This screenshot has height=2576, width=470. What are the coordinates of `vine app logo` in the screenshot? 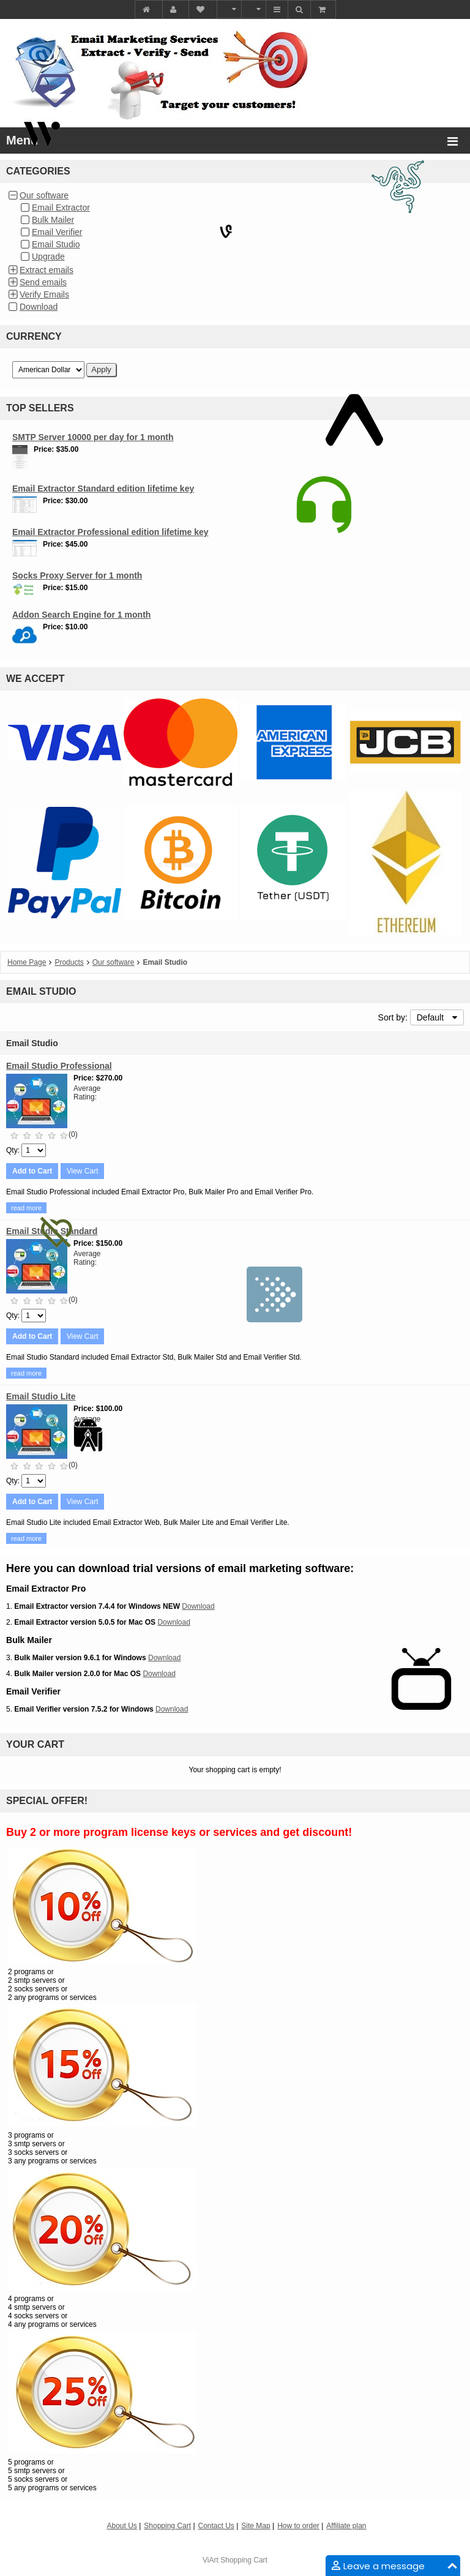 It's located at (226, 231).